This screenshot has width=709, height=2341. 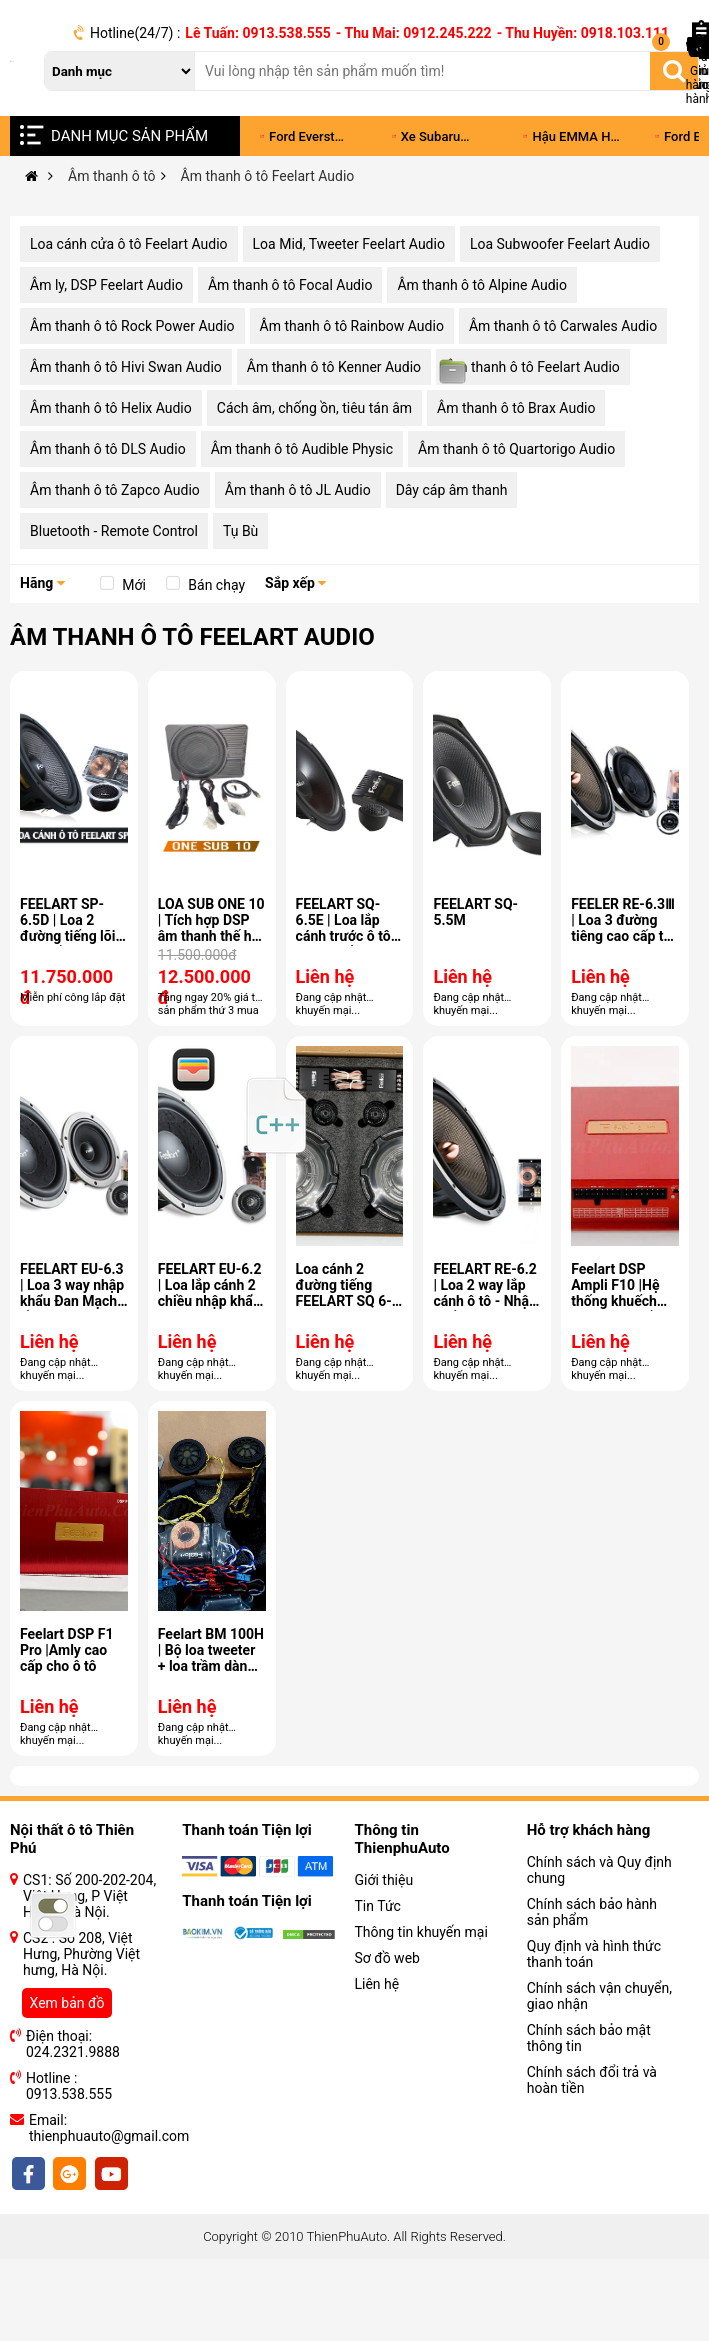 I want to click on open the file manager application, so click(x=452, y=371).